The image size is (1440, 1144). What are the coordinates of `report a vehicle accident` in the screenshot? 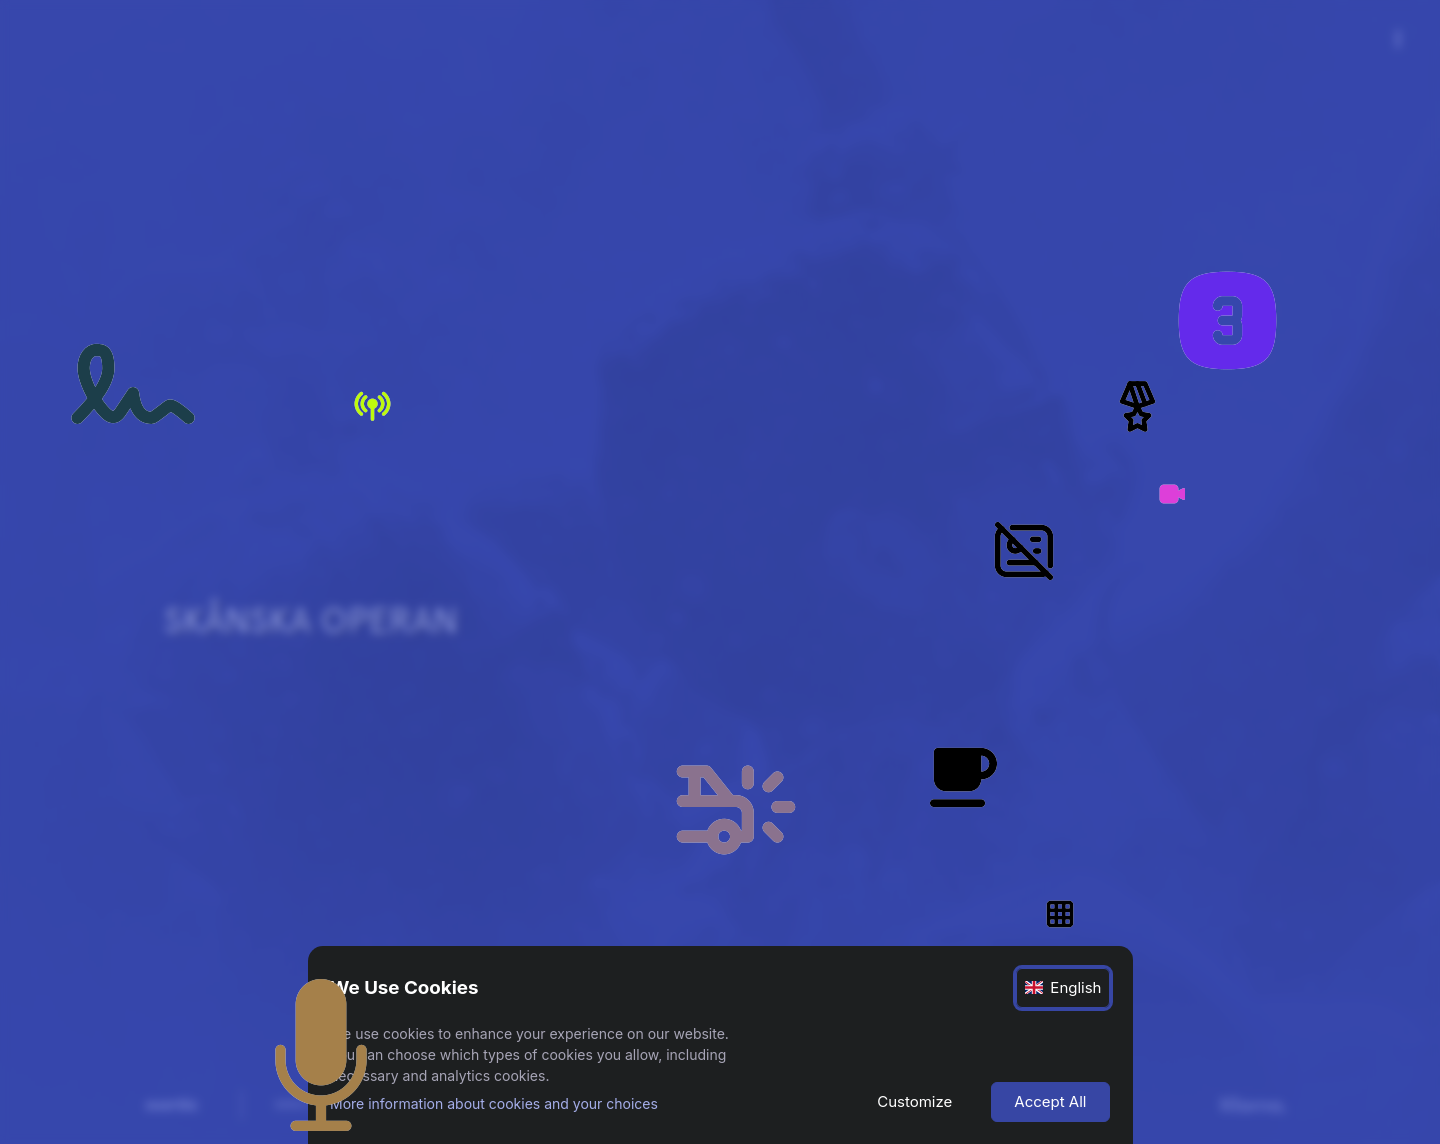 It's located at (736, 807).